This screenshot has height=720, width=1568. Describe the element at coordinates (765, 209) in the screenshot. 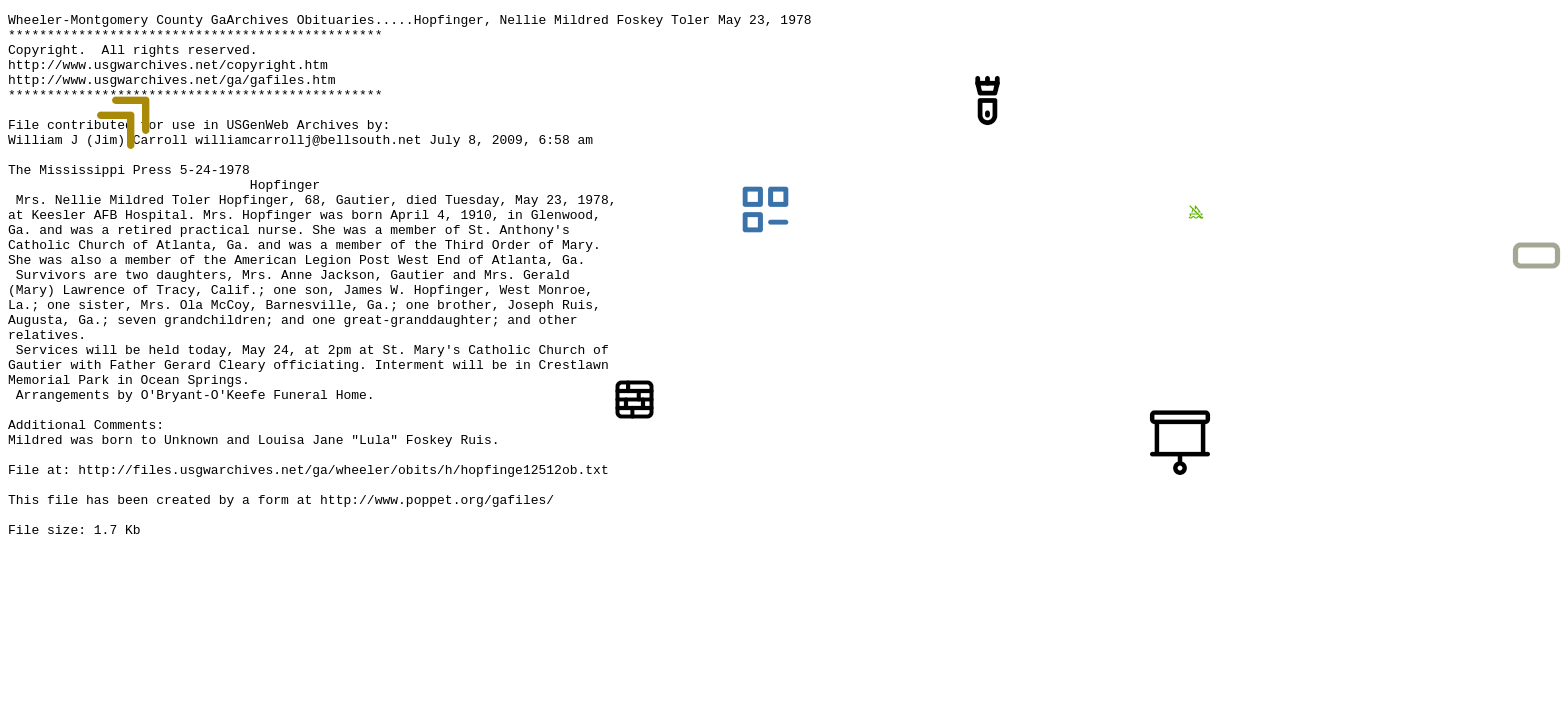

I see `remove a category from the list` at that location.